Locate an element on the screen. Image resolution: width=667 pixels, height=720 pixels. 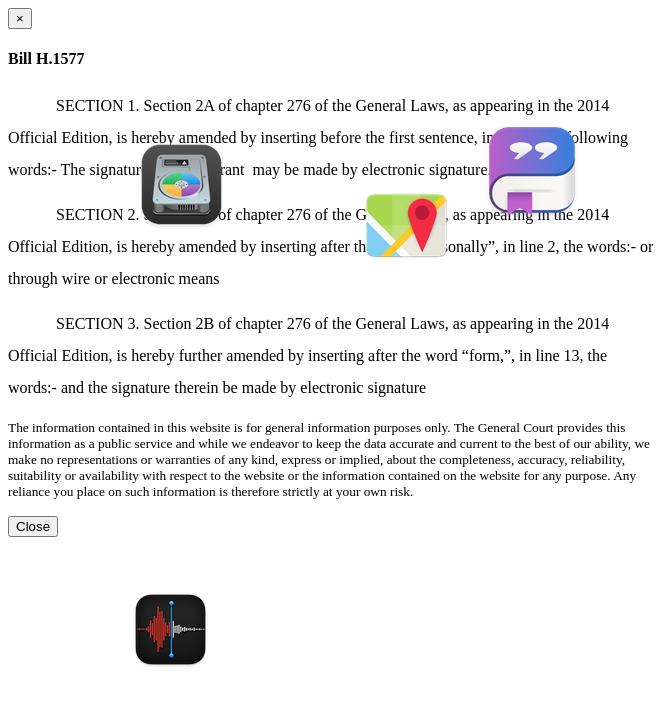
open the voice memos app is located at coordinates (170, 629).